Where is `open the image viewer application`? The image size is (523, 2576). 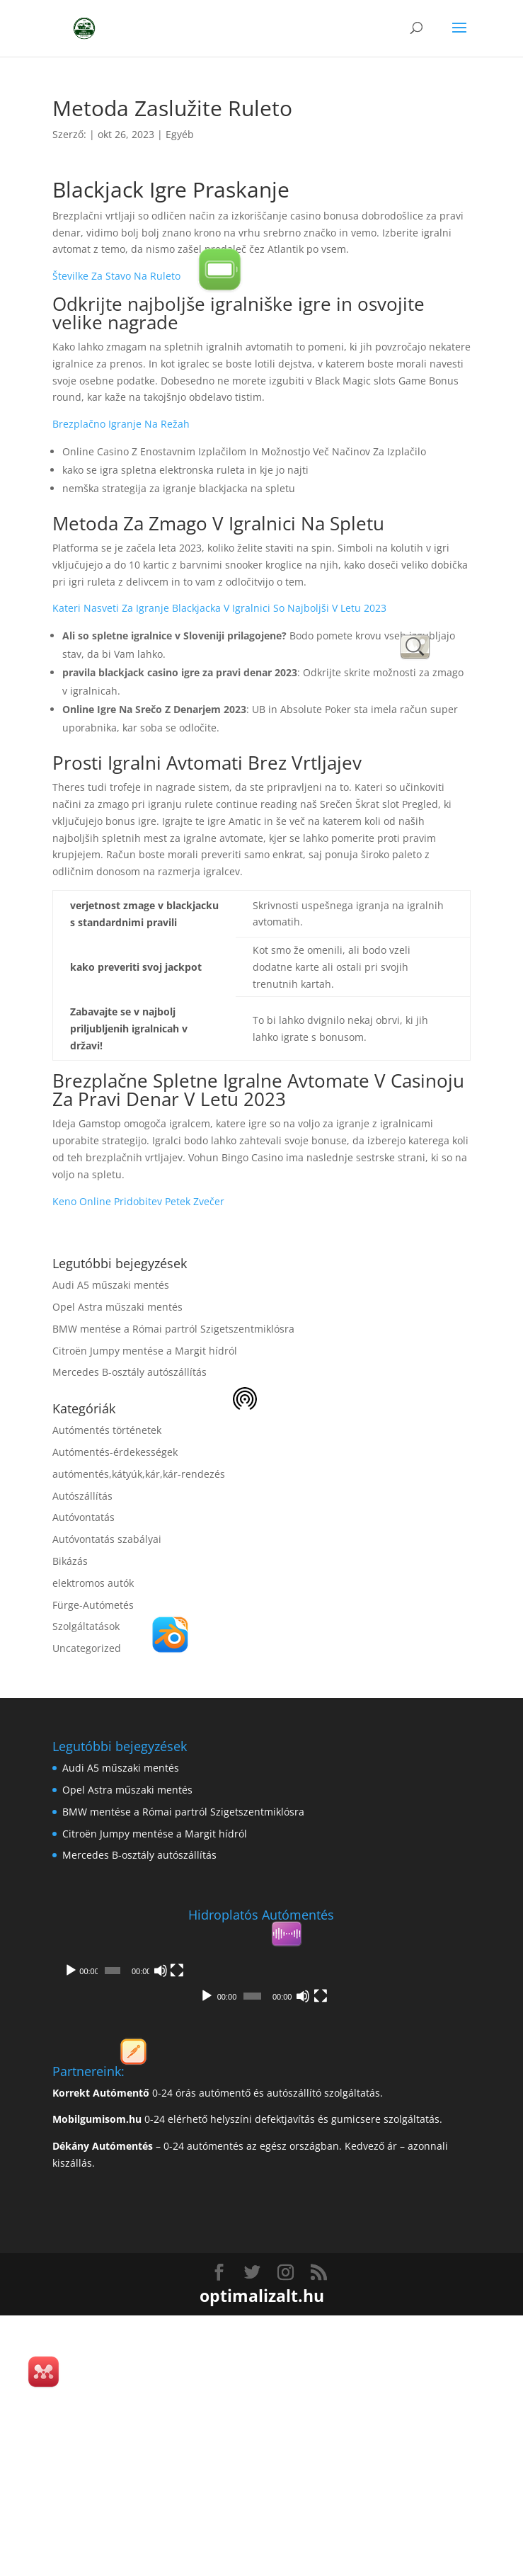
open the image viewer application is located at coordinates (415, 646).